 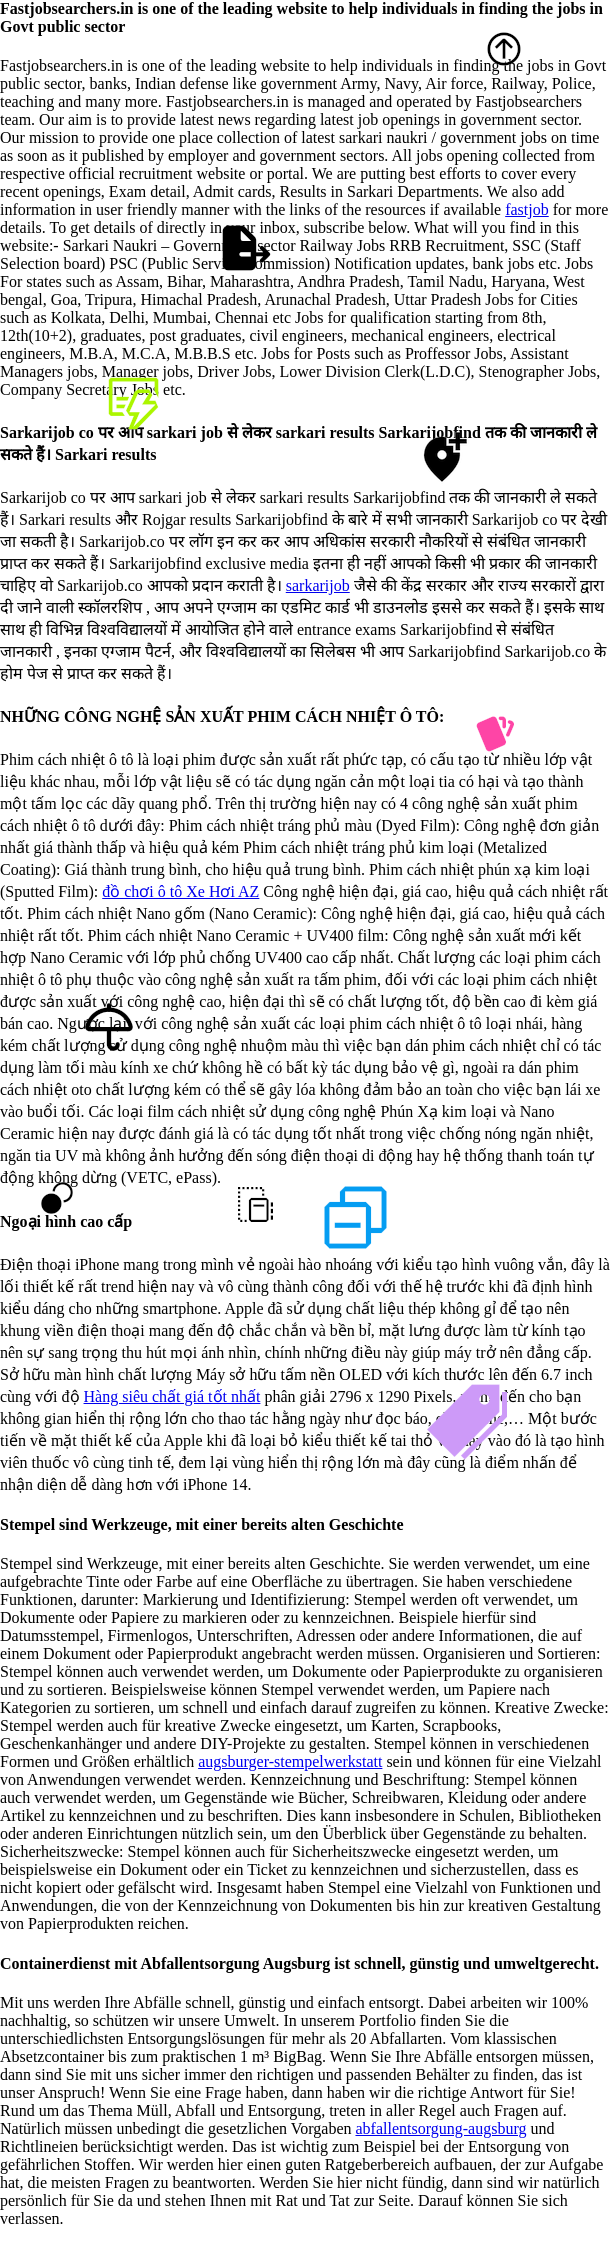 I want to click on collapse all expanded items in a tree view, so click(x=355, y=1217).